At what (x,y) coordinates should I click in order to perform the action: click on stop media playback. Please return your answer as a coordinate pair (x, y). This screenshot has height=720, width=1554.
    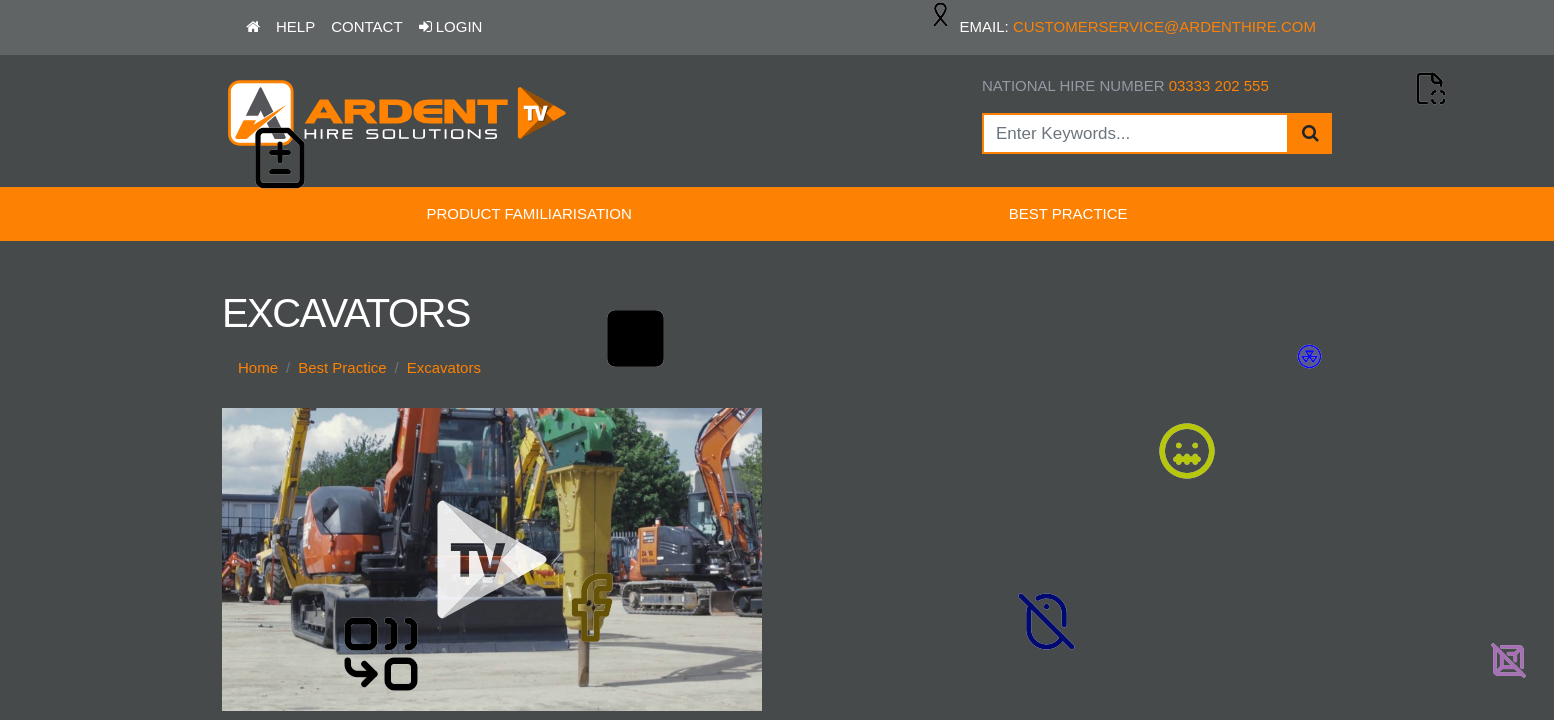
    Looking at the image, I should click on (635, 338).